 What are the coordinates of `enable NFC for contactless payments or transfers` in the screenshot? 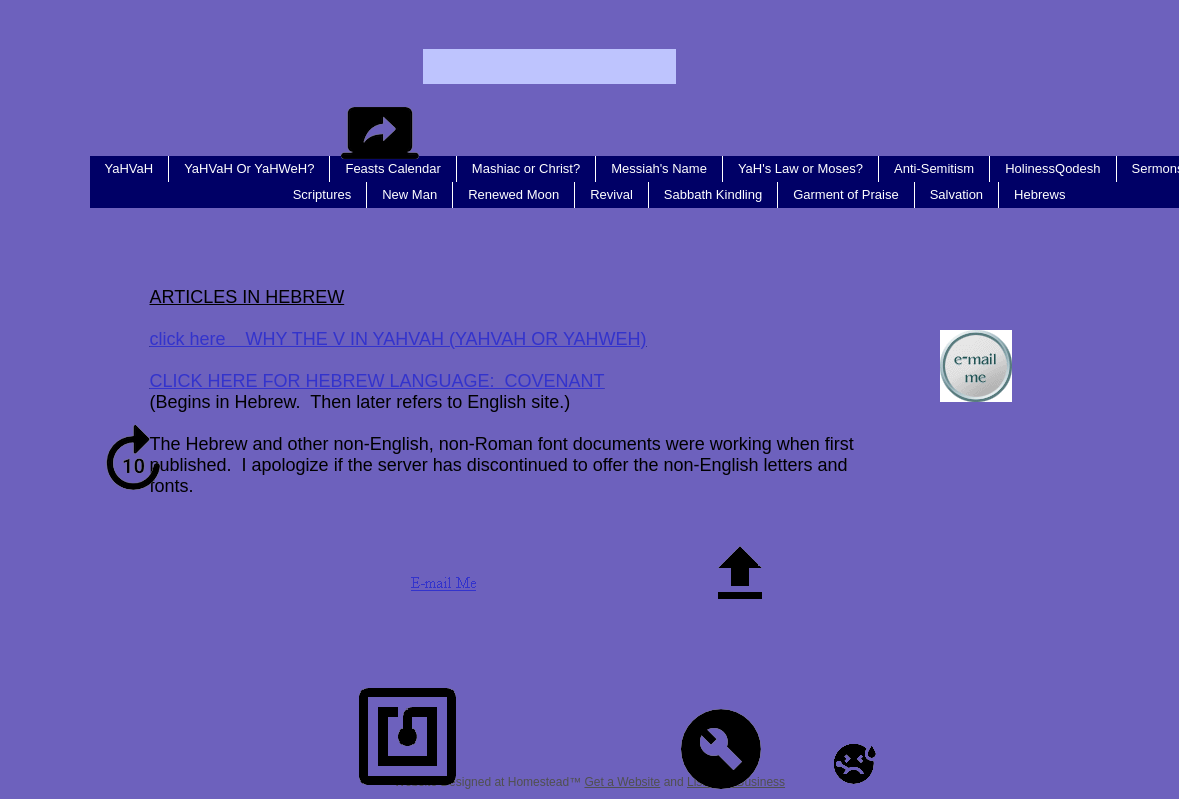 It's located at (407, 736).